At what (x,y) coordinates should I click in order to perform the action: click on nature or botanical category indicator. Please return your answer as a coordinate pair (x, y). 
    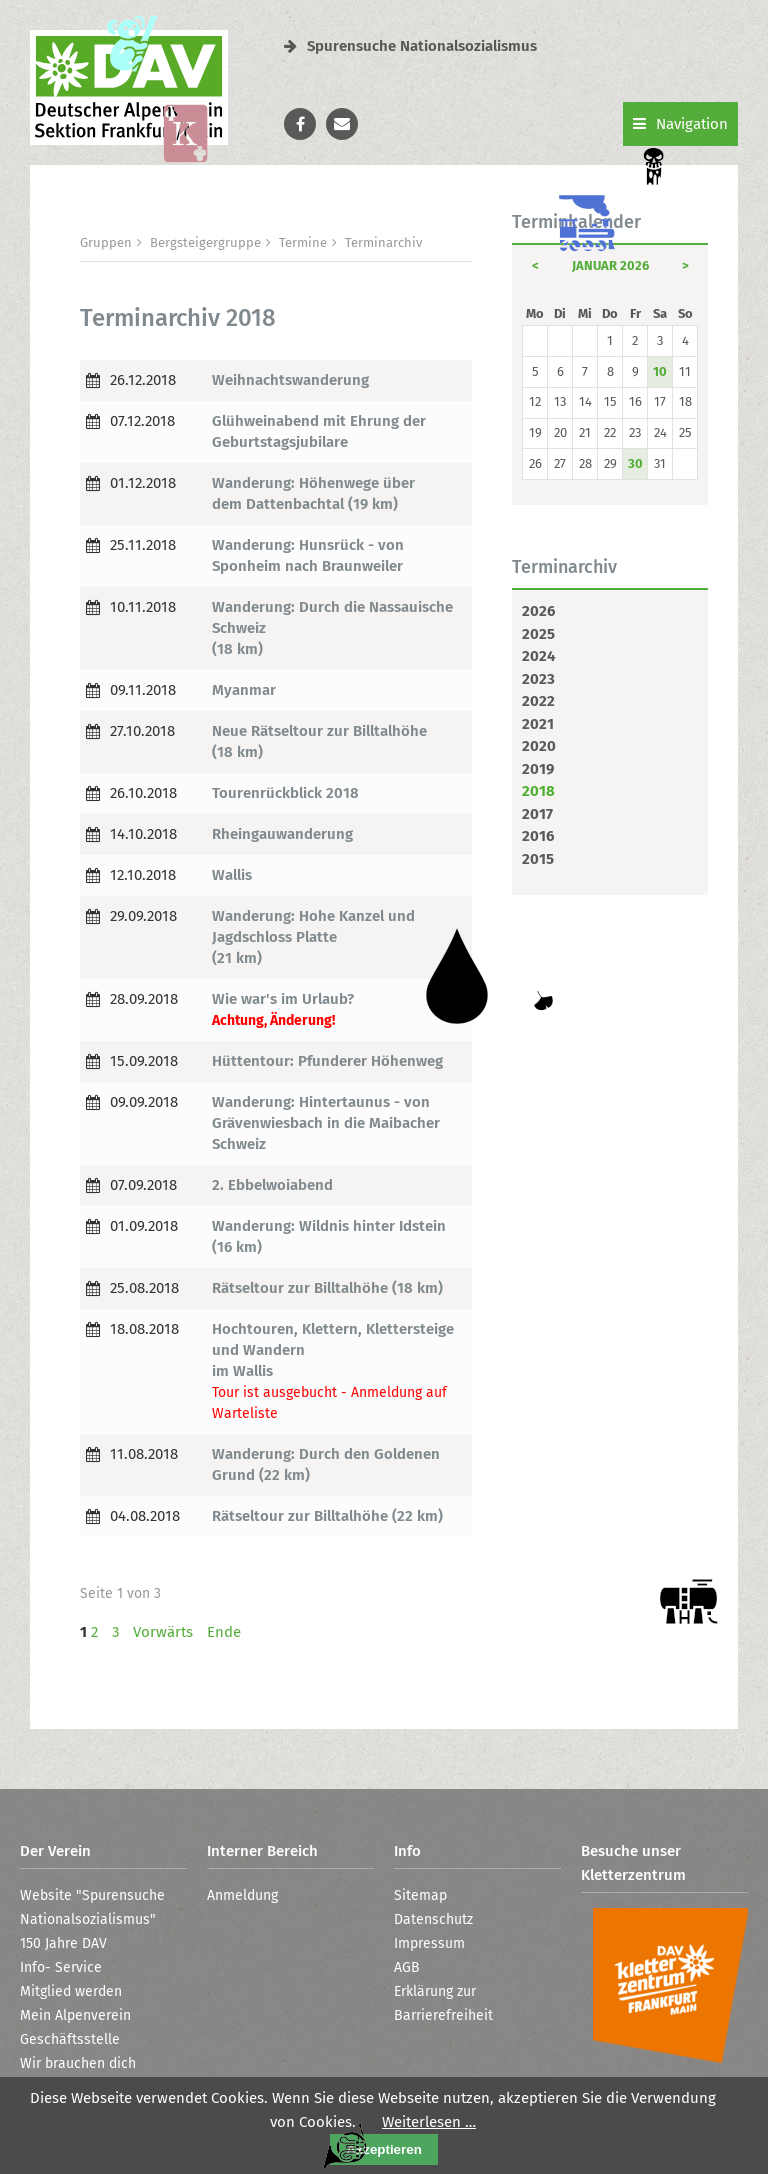
    Looking at the image, I should click on (543, 1000).